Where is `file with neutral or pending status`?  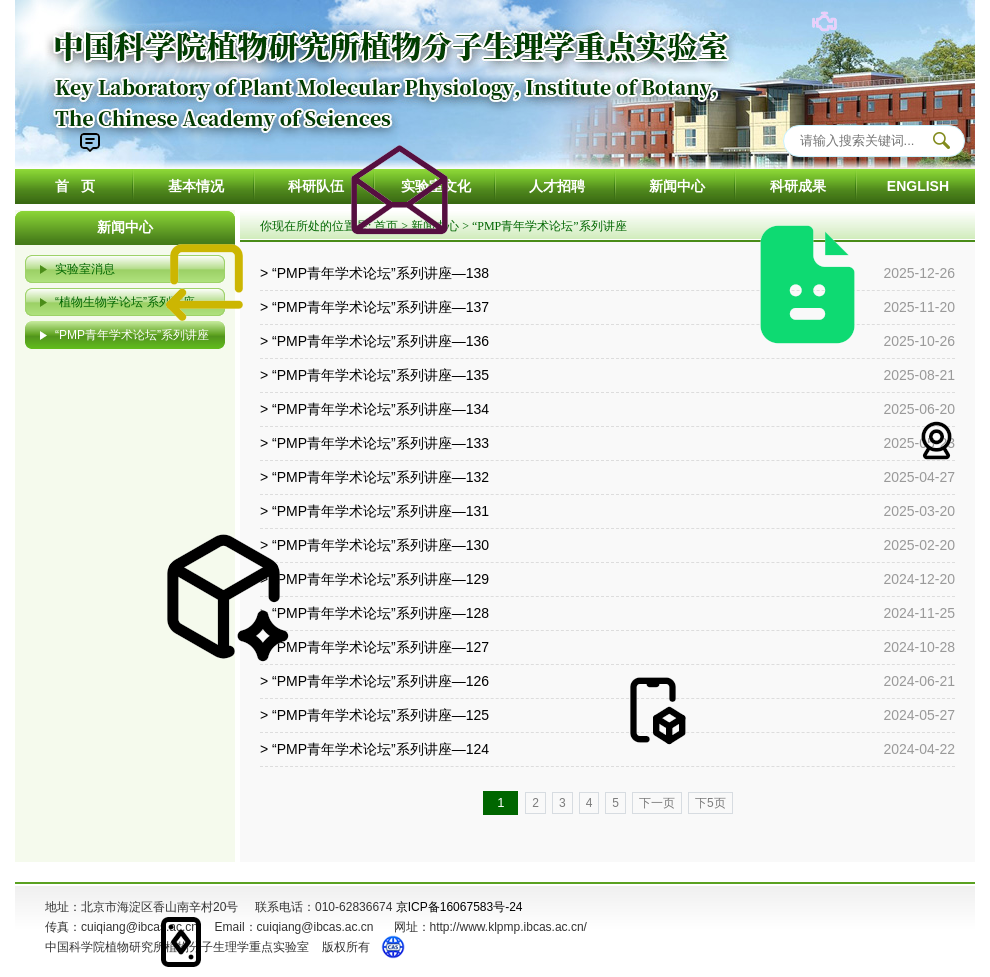
file with neutral or pending status is located at coordinates (807, 284).